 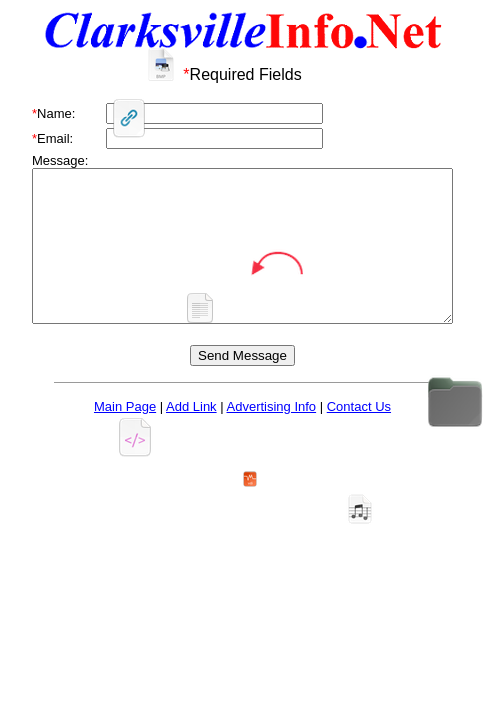 What do you see at coordinates (455, 402) in the screenshot?
I see `open folder to view files` at bounding box center [455, 402].